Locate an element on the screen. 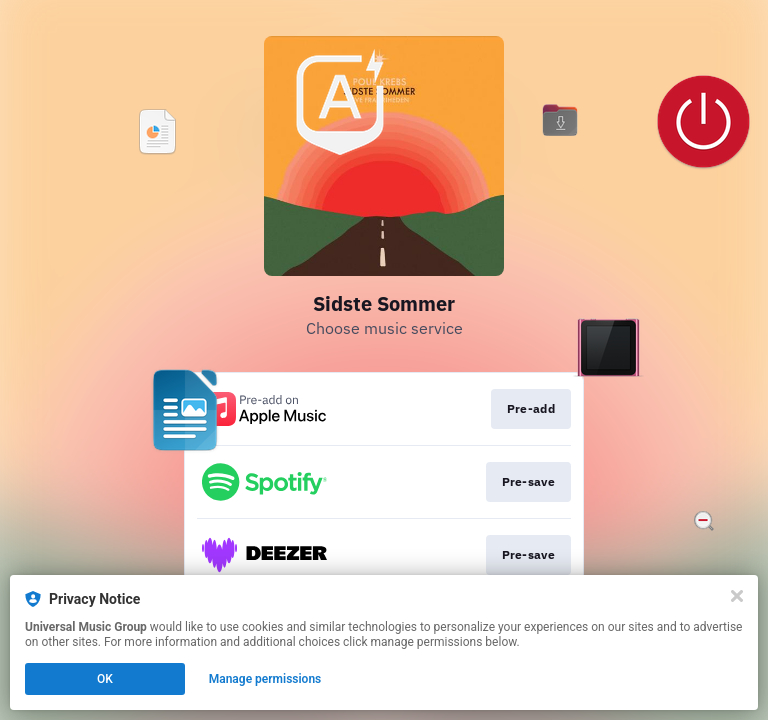 The height and width of the screenshot is (720, 768). open libreoffice writer application is located at coordinates (185, 410).